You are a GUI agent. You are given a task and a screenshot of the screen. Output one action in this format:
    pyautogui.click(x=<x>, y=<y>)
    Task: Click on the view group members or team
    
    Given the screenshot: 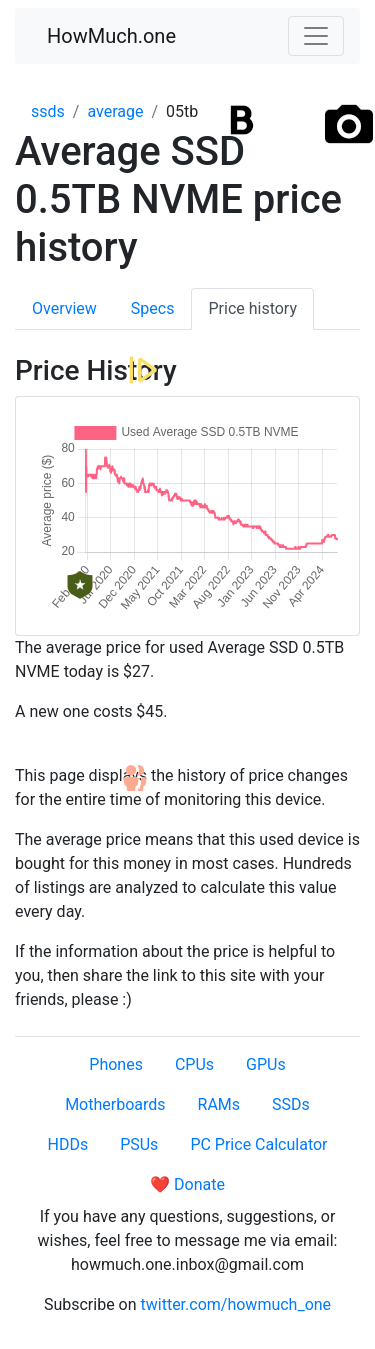 What is the action you would take?
    pyautogui.click(x=135, y=778)
    